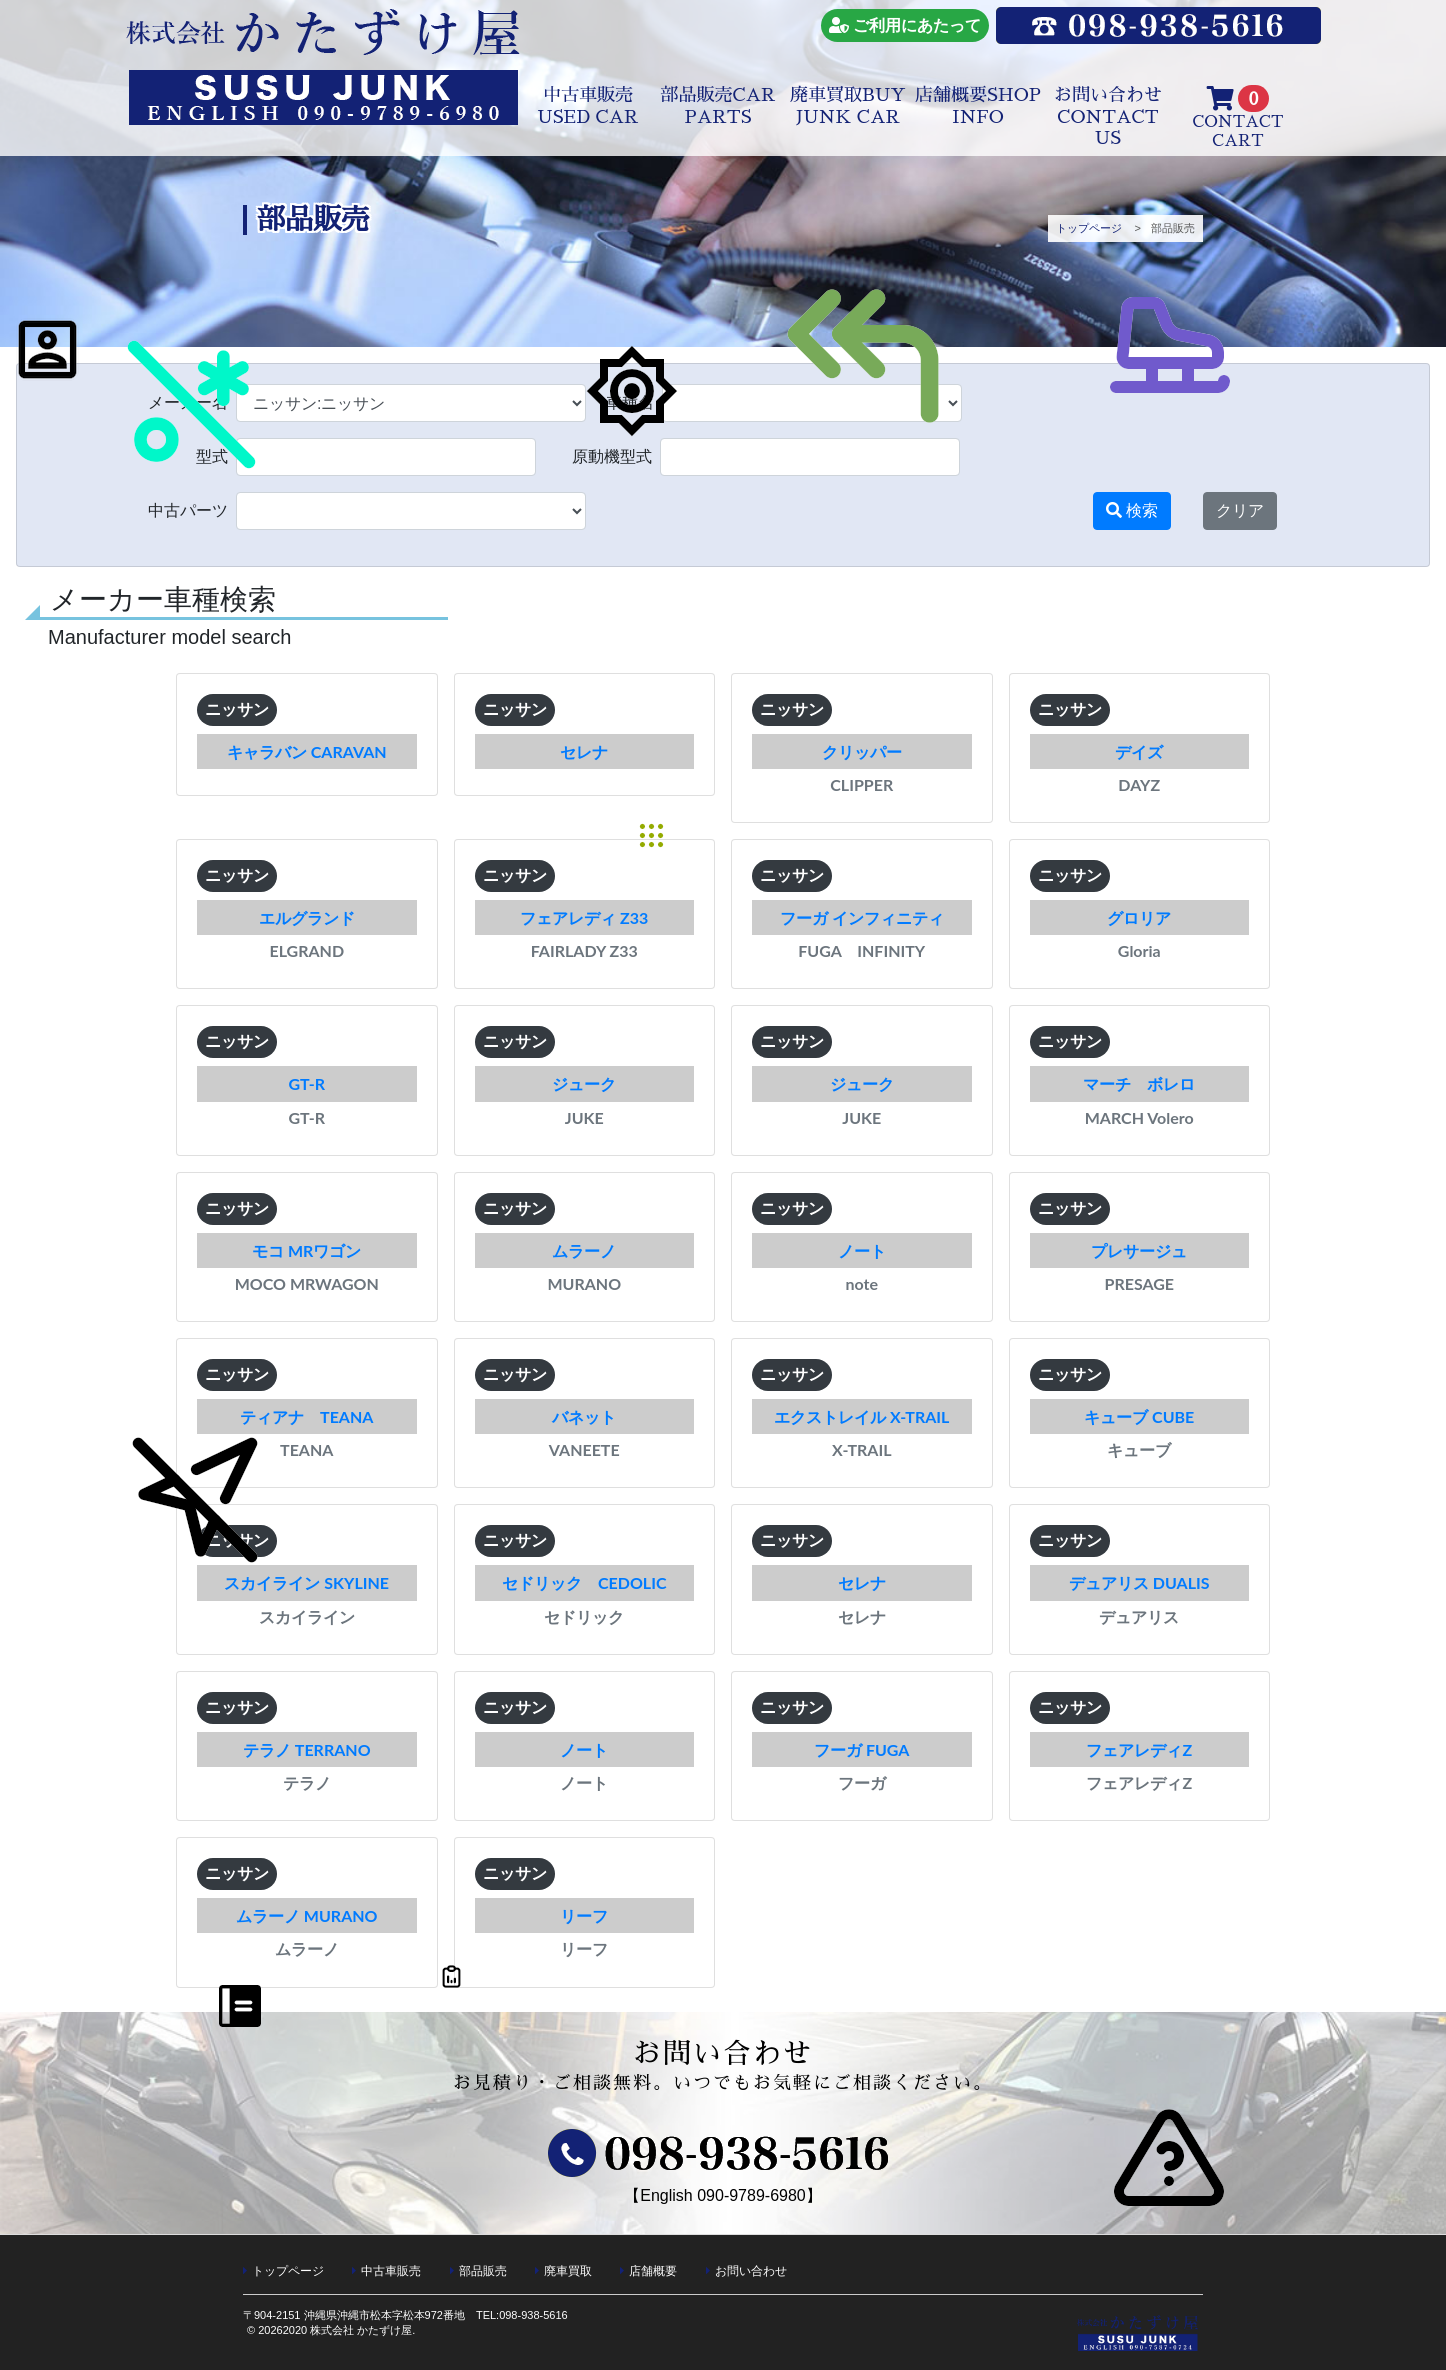 The height and width of the screenshot is (2370, 1446). I want to click on adjust screen brightness, so click(632, 391).